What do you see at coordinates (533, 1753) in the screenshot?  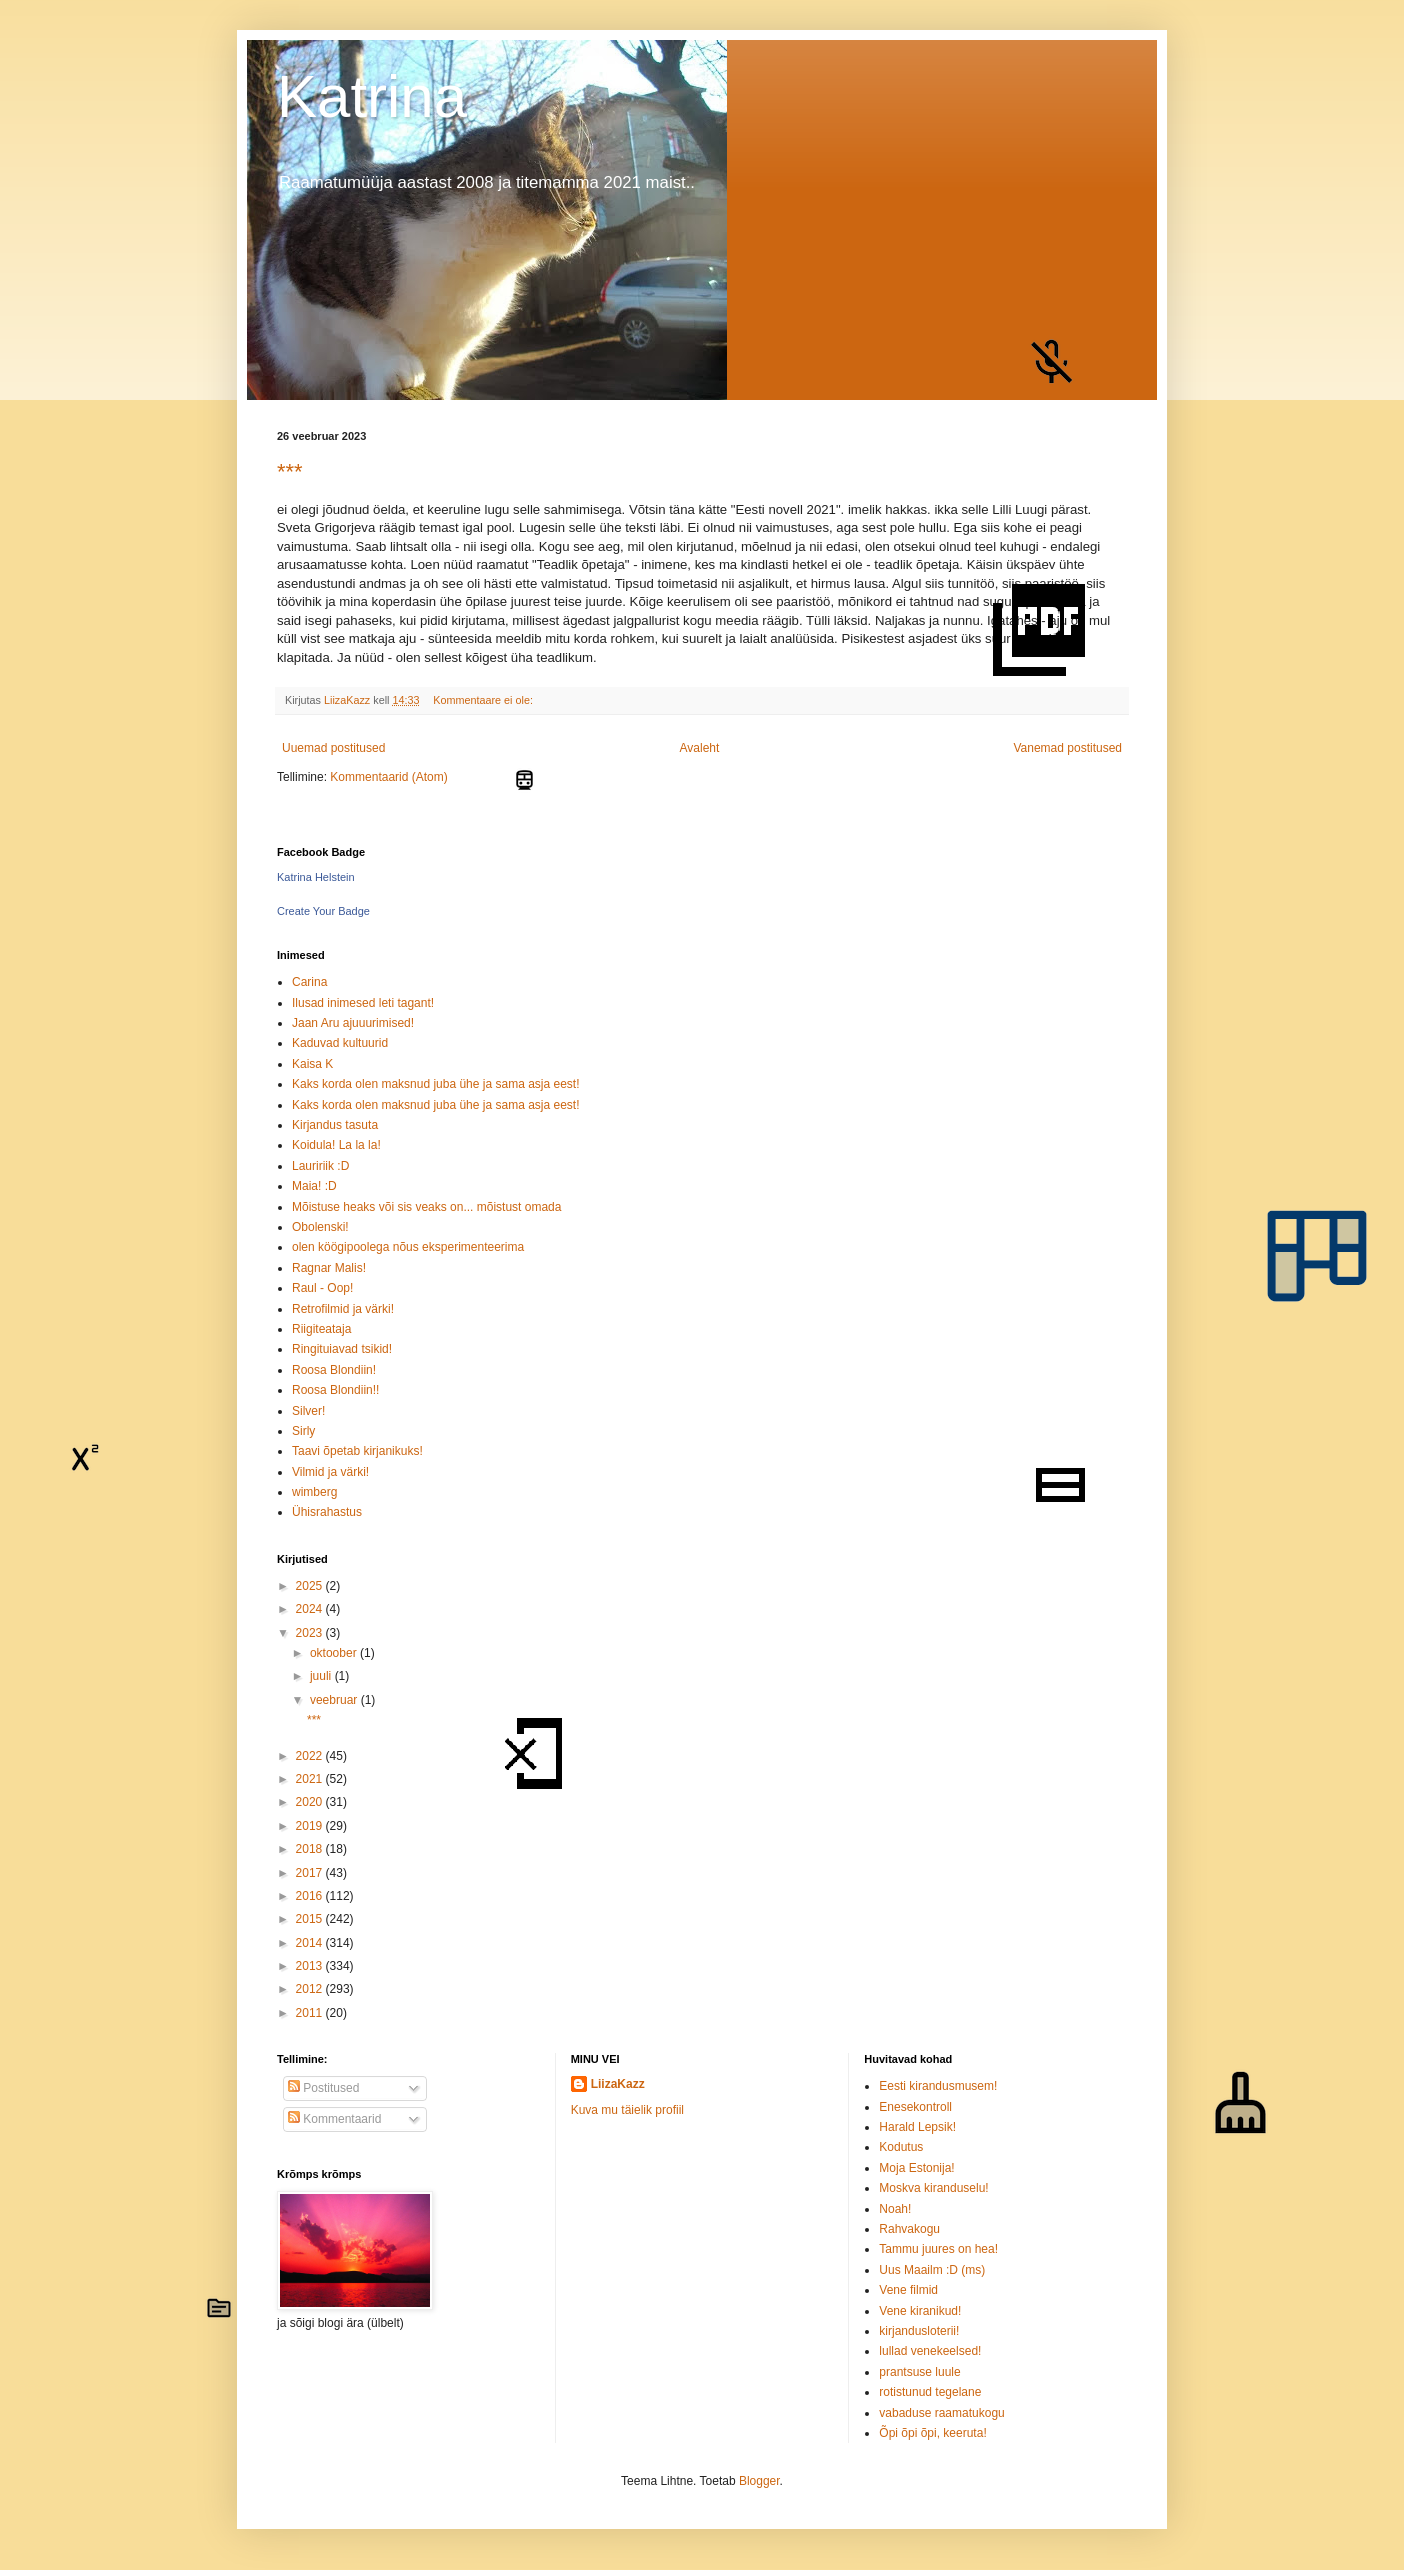 I see `disconnect or unlink a mobile device` at bounding box center [533, 1753].